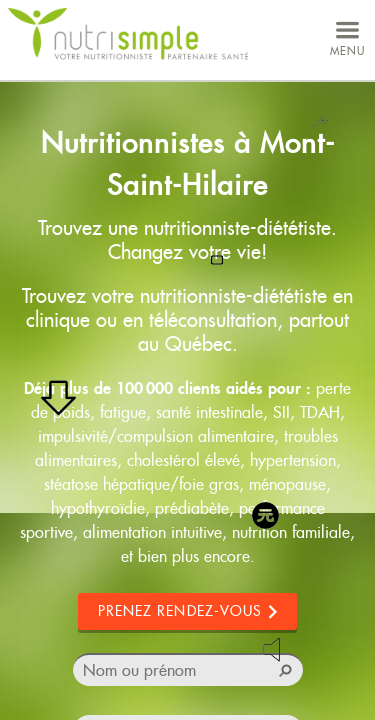 The width and height of the screenshot is (375, 720). Describe the element at coordinates (275, 649) in the screenshot. I see `speaker with no audio output` at that location.